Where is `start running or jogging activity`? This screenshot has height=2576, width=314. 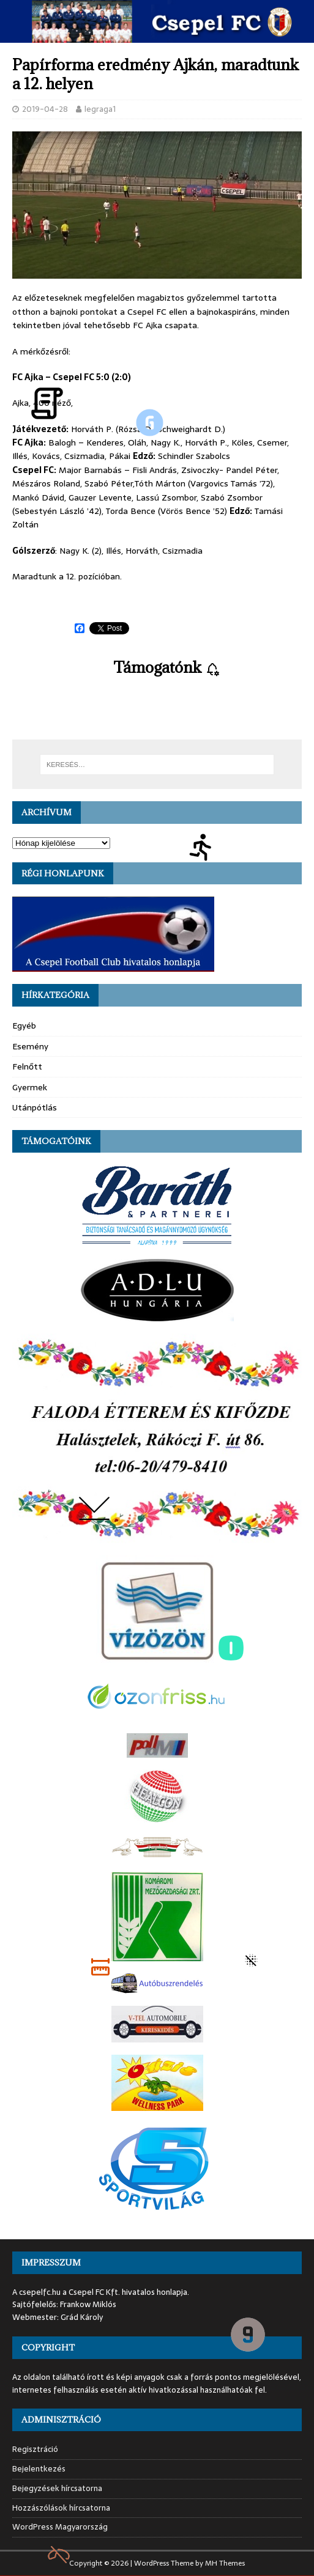
start running or jogging activity is located at coordinates (201, 847).